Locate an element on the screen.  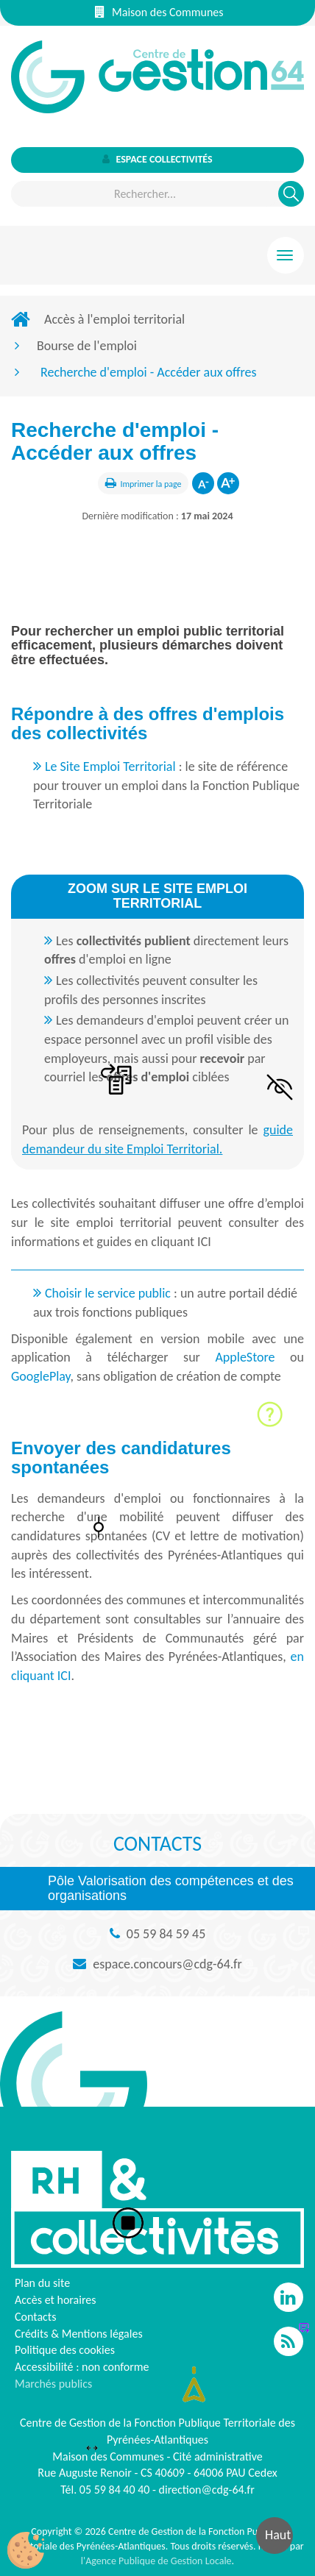
access help or documentation is located at coordinates (271, 1415).